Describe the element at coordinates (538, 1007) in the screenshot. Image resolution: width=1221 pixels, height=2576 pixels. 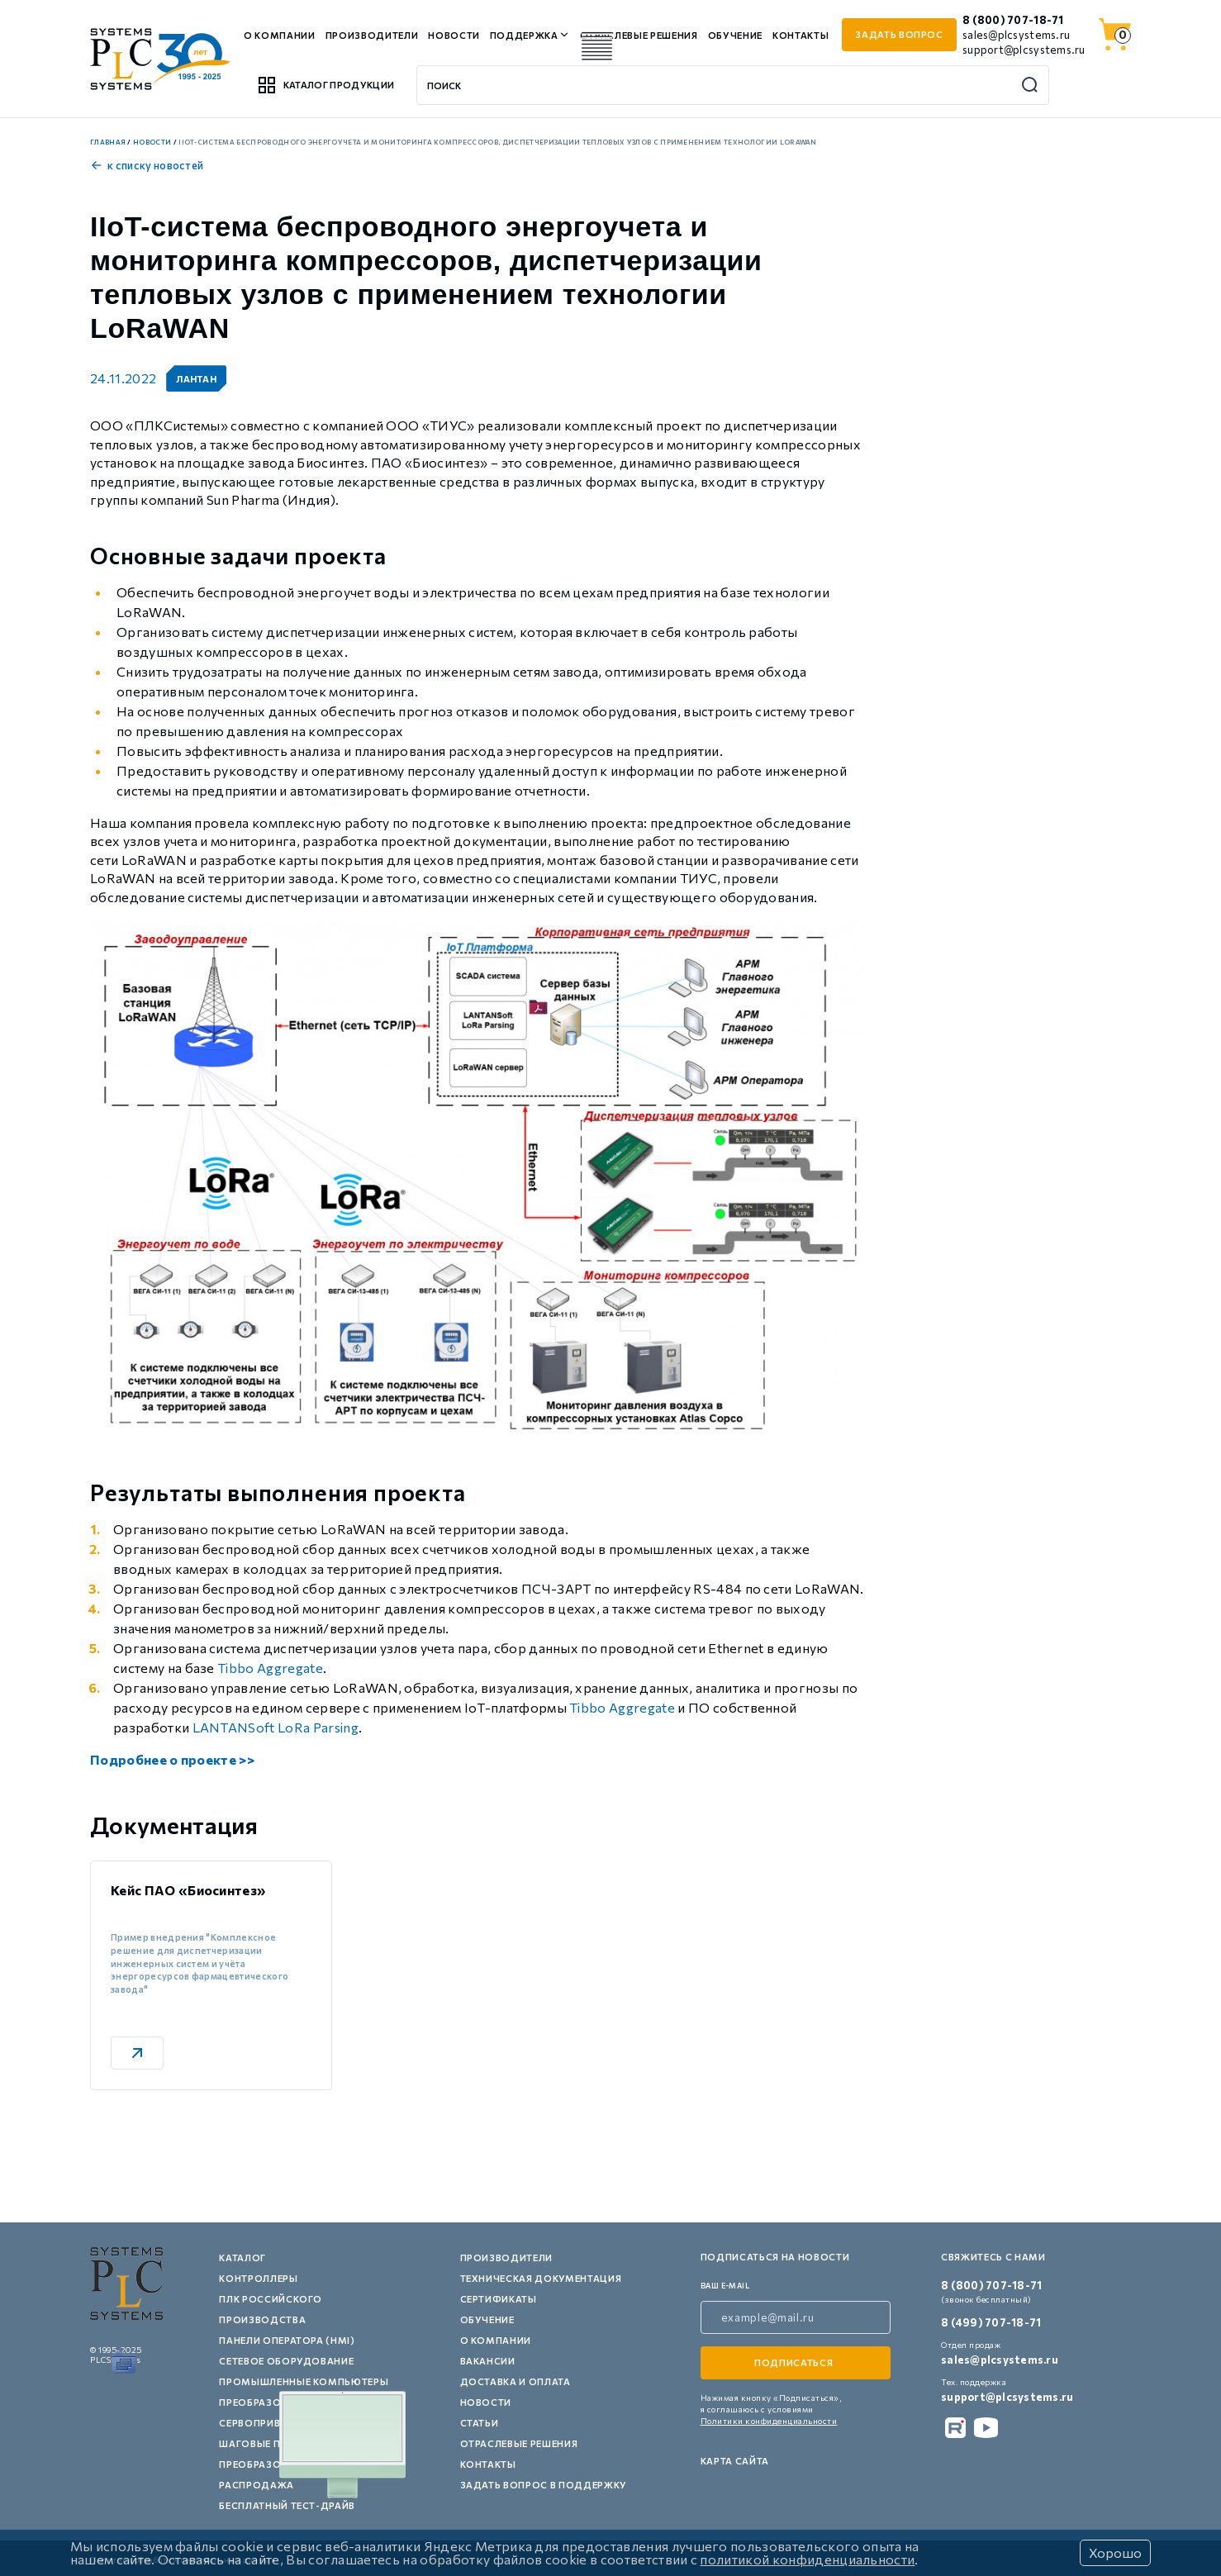
I see `open folder containing adobe acrobat files` at that location.